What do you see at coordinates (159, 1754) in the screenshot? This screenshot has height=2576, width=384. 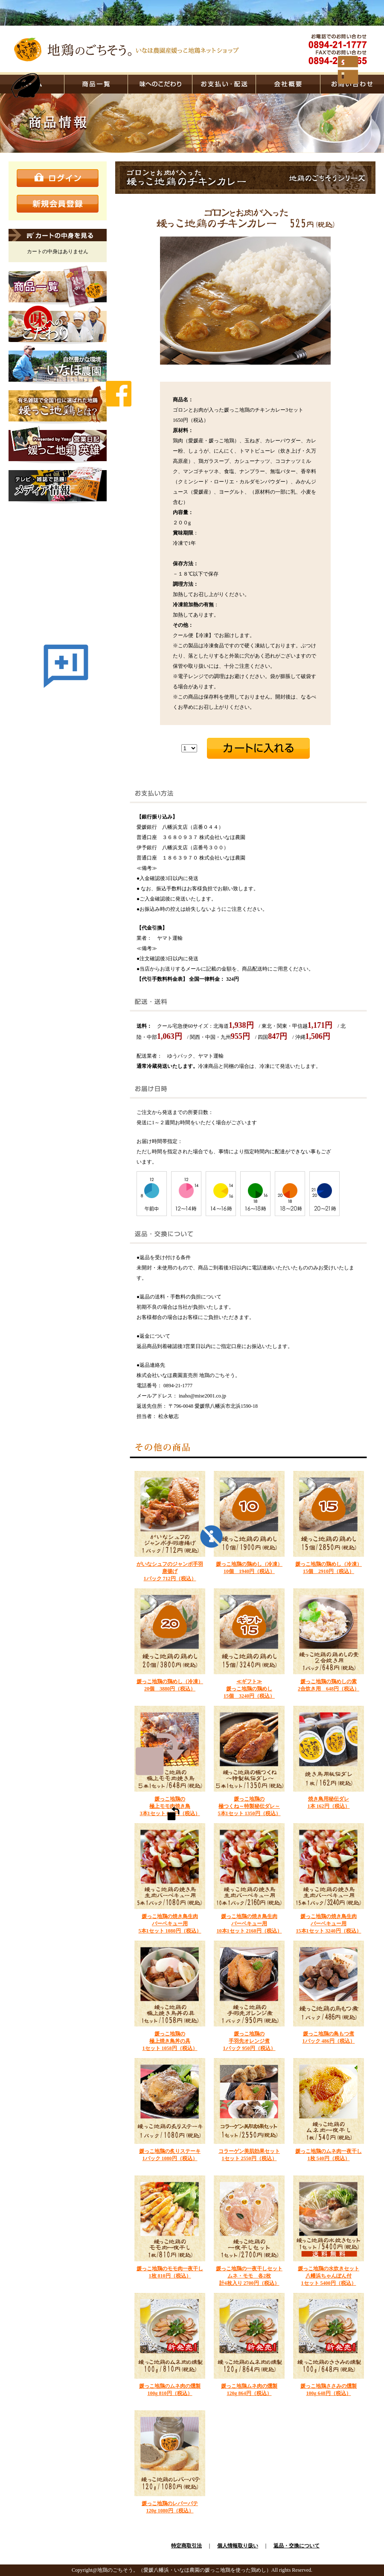 I see `rotate element clockwise` at bounding box center [159, 1754].